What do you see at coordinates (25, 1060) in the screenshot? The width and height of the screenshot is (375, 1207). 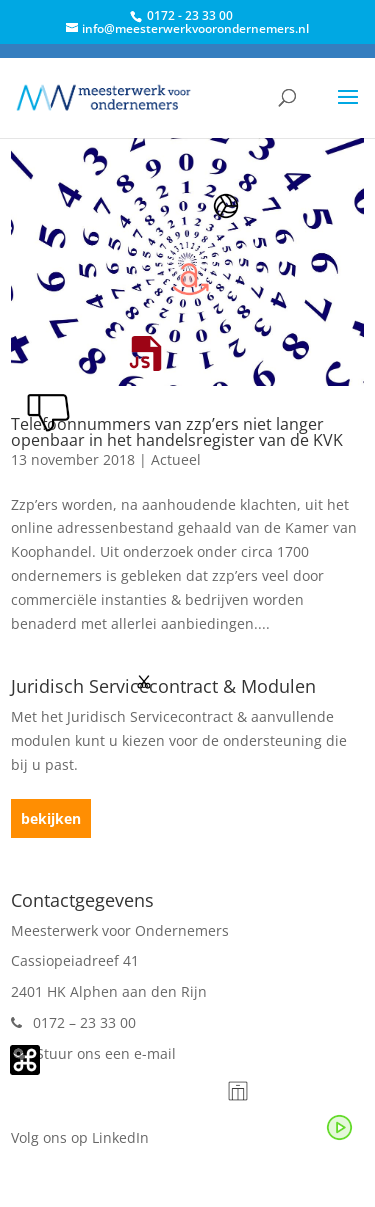 I see `command key modifier for keyboard shortcuts` at bounding box center [25, 1060].